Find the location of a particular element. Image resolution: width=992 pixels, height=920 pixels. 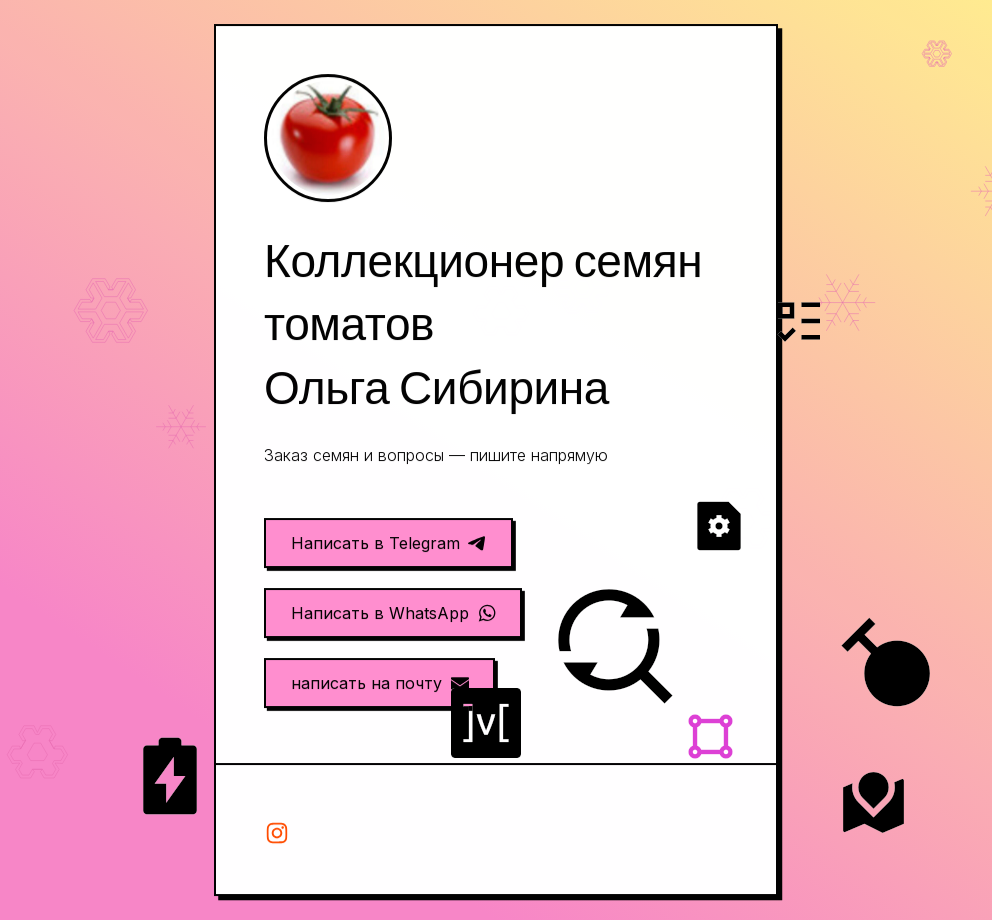

MobX state management library logo is located at coordinates (486, 723).